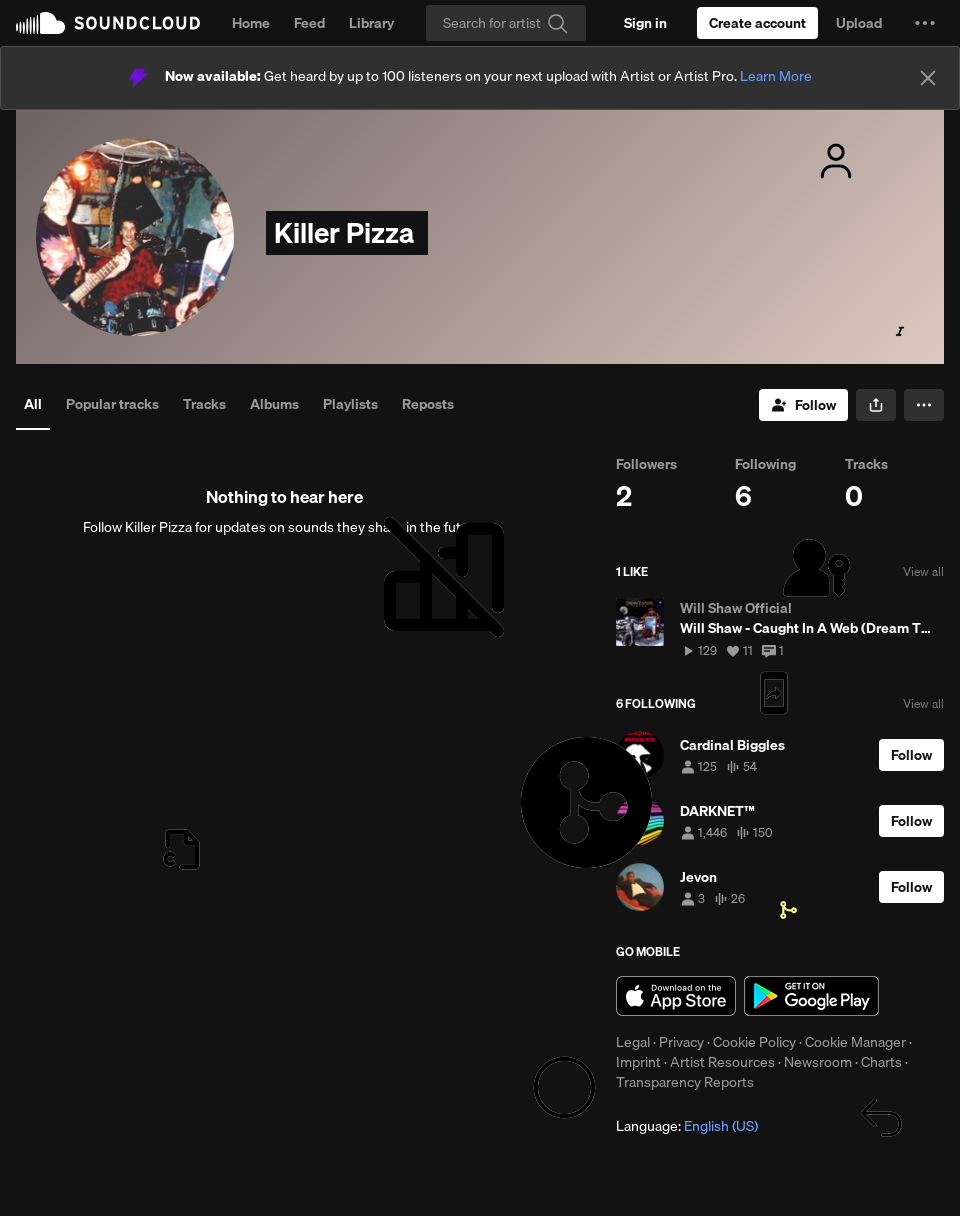 This screenshot has width=960, height=1216. I want to click on view your profile, so click(836, 161).